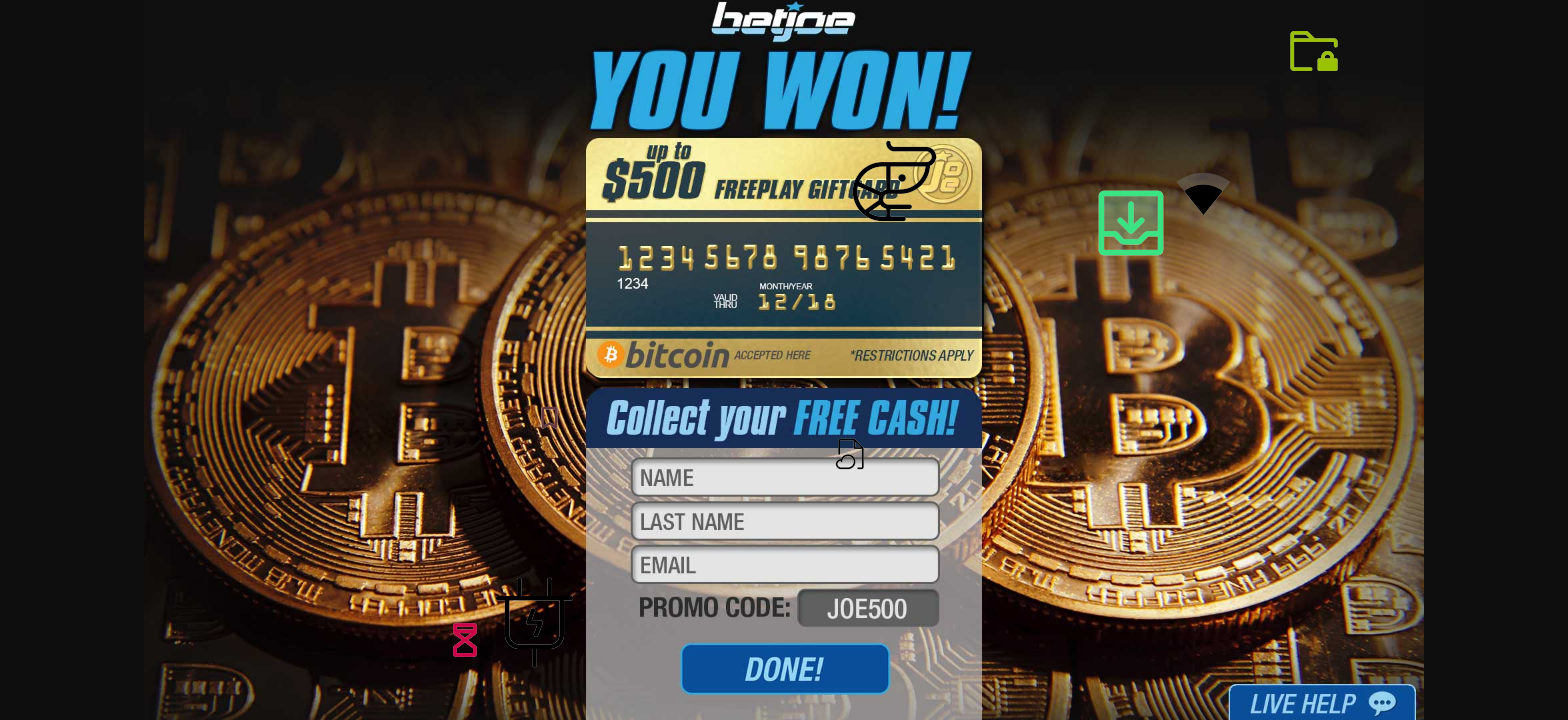 The width and height of the screenshot is (1568, 720). I want to click on bookmark this item, so click(549, 417).